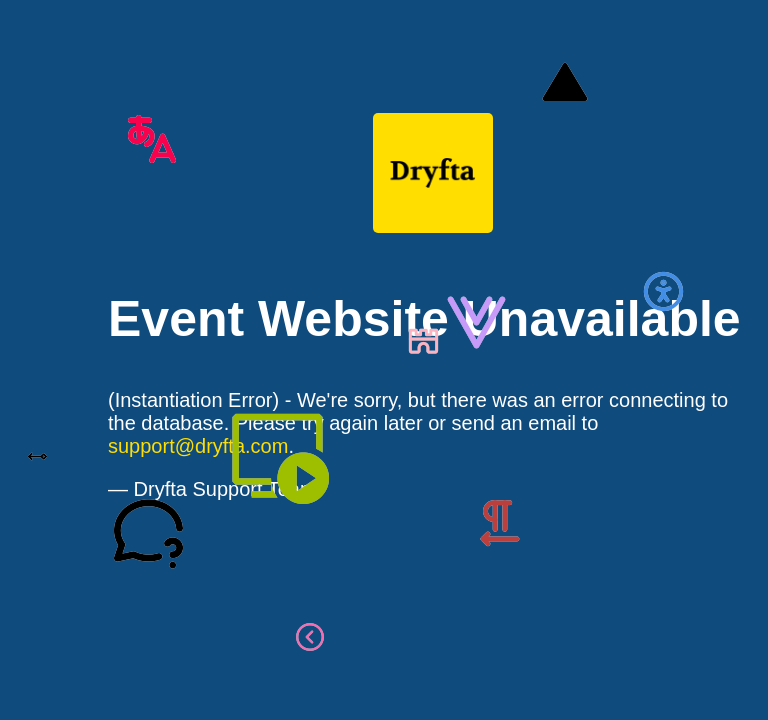 This screenshot has height=720, width=768. What do you see at coordinates (423, 340) in the screenshot?
I see `access castle or fortress-themed content` at bounding box center [423, 340].